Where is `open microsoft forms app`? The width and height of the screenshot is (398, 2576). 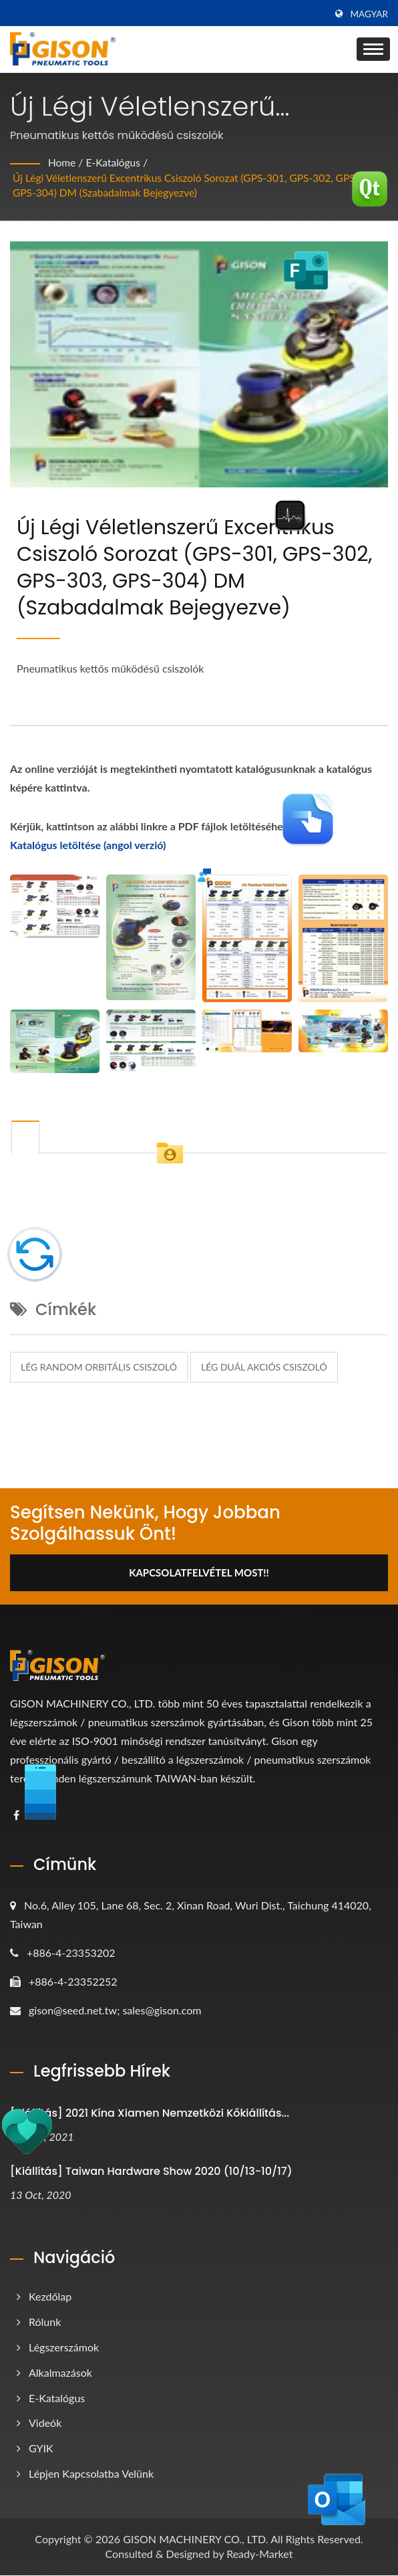 open microsoft forms app is located at coordinates (306, 271).